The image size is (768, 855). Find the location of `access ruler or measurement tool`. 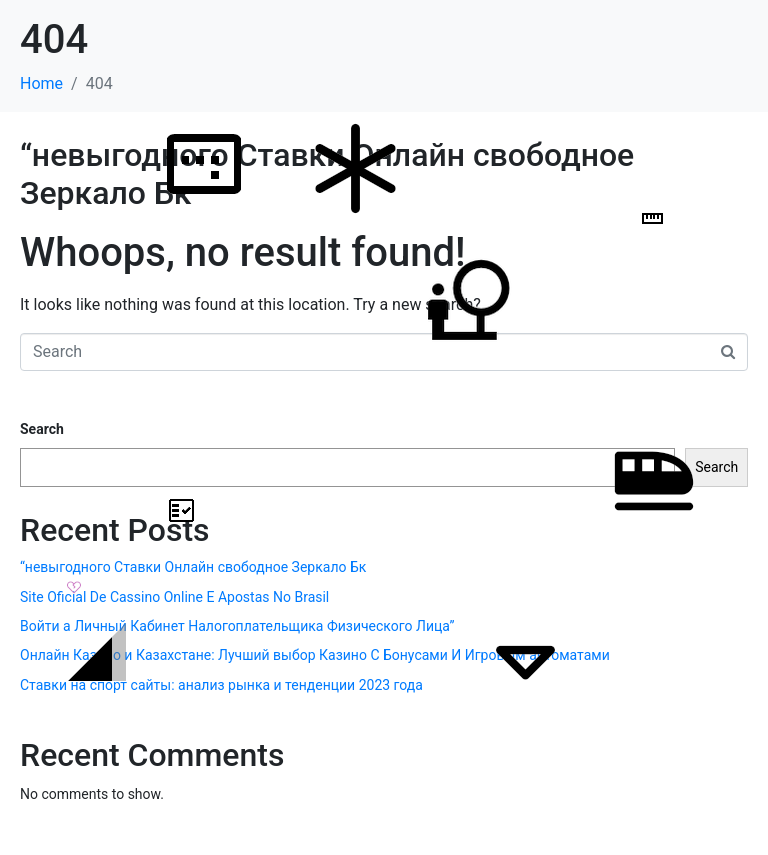

access ruler or measurement tool is located at coordinates (652, 218).